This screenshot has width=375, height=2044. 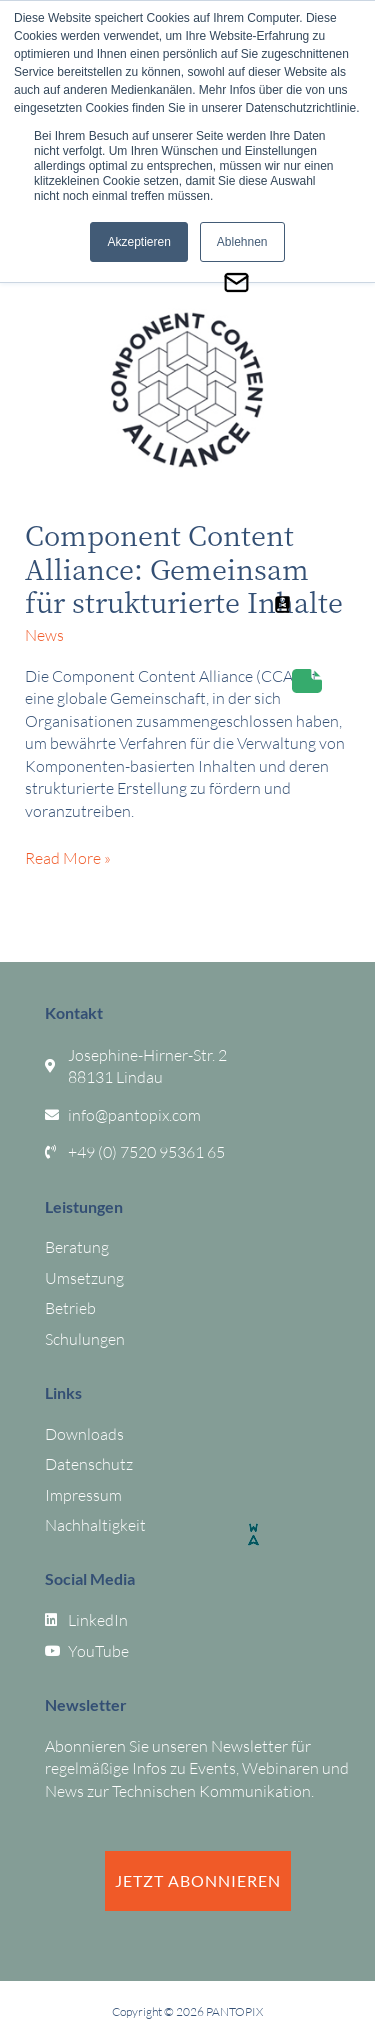 What do you see at coordinates (253, 1534) in the screenshot?
I see `navigate west` at bounding box center [253, 1534].